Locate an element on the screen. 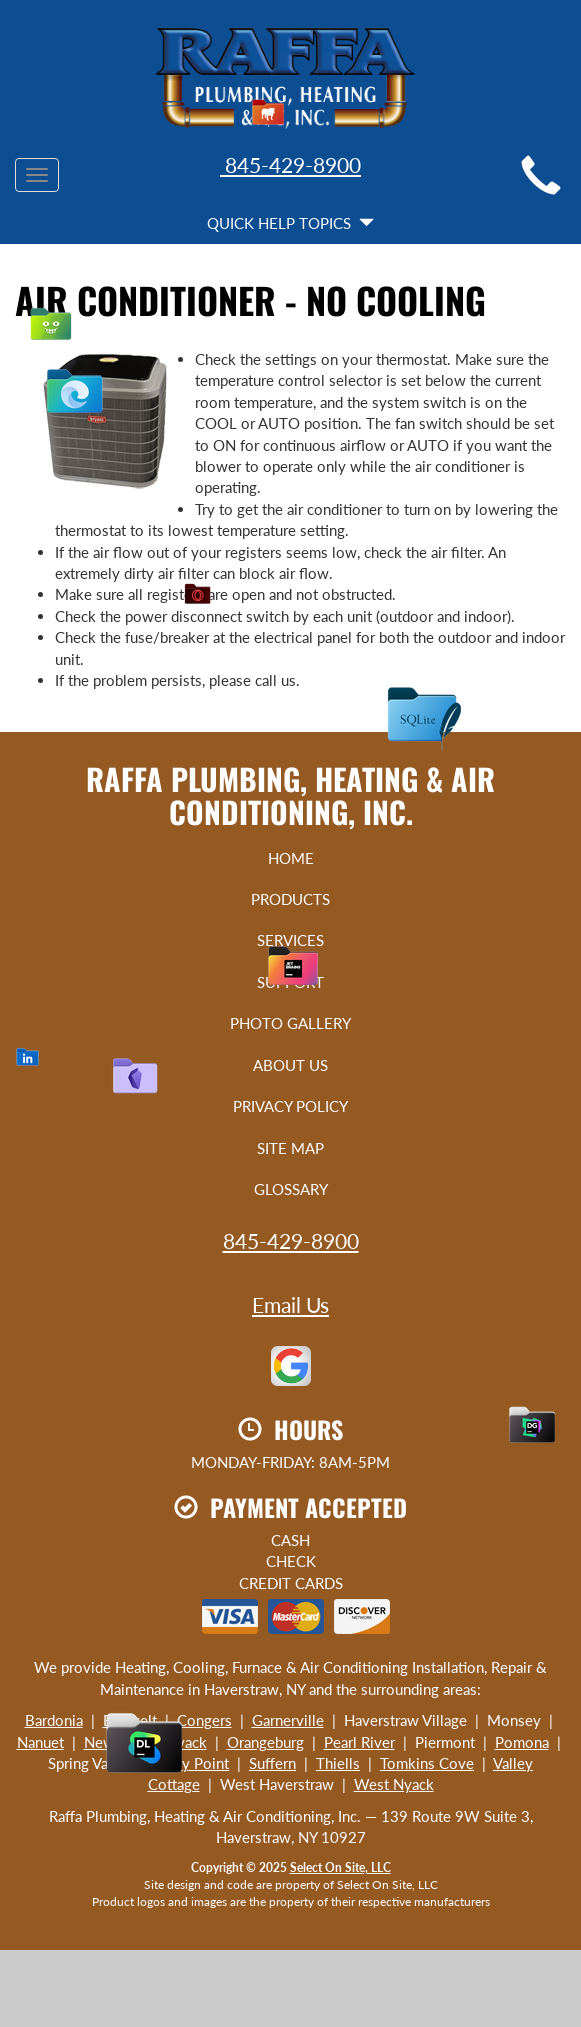  open datalore project files folder is located at coordinates (144, 1745).